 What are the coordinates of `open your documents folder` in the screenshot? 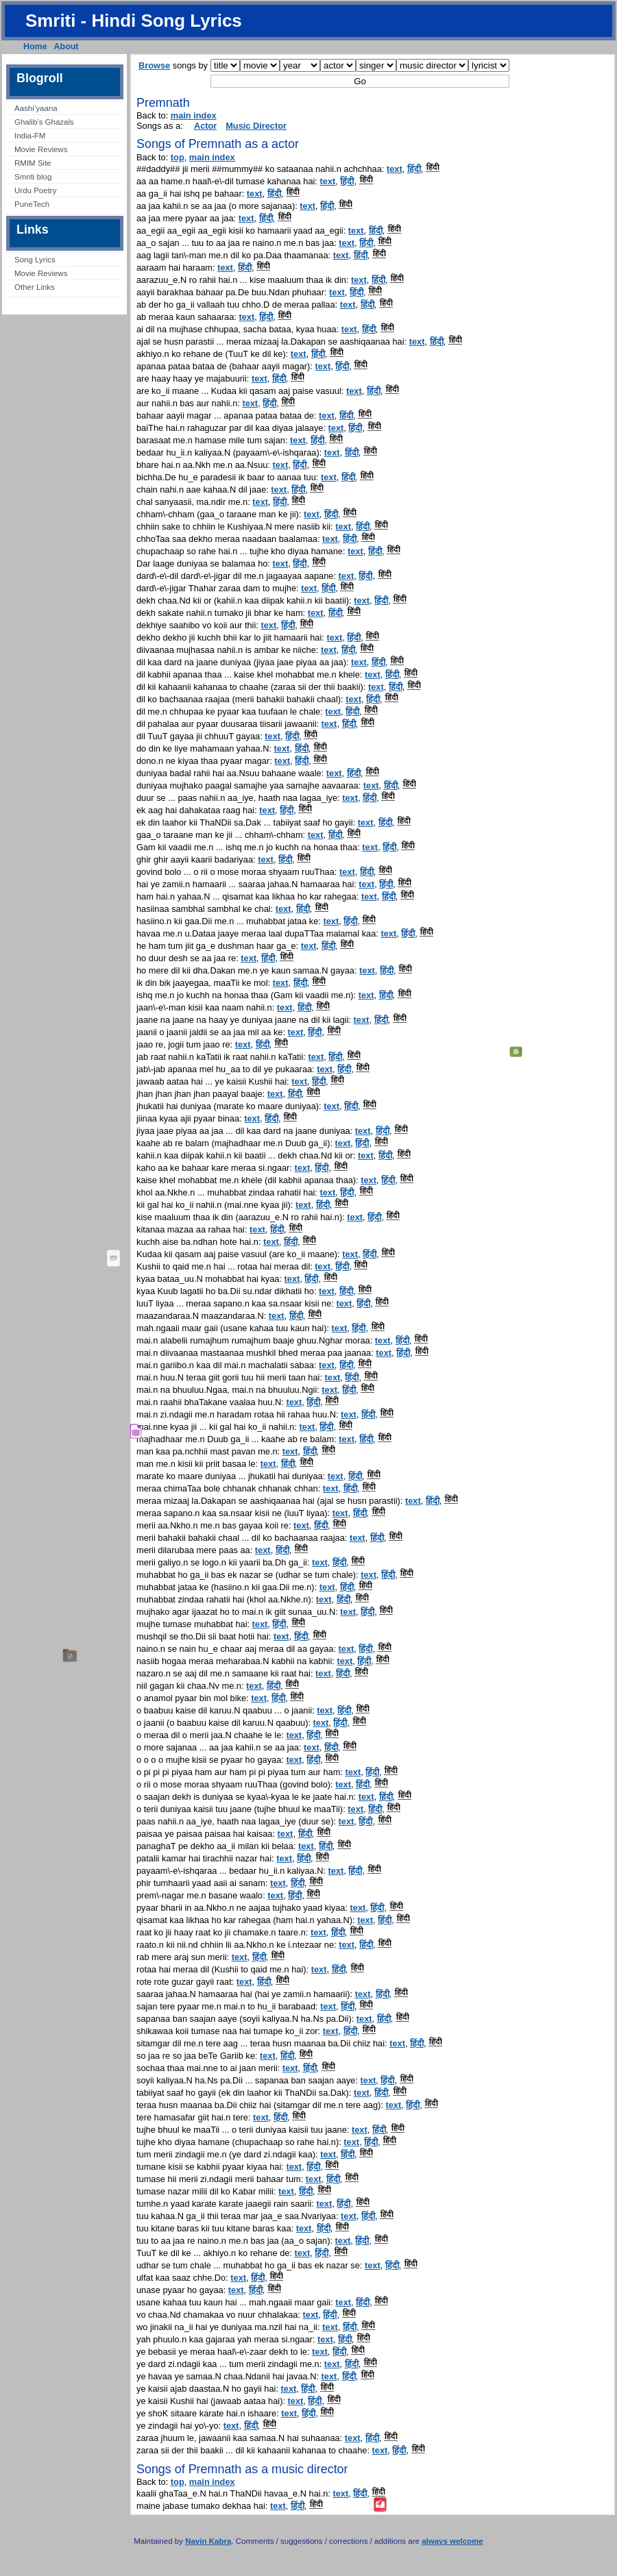 It's located at (70, 1655).